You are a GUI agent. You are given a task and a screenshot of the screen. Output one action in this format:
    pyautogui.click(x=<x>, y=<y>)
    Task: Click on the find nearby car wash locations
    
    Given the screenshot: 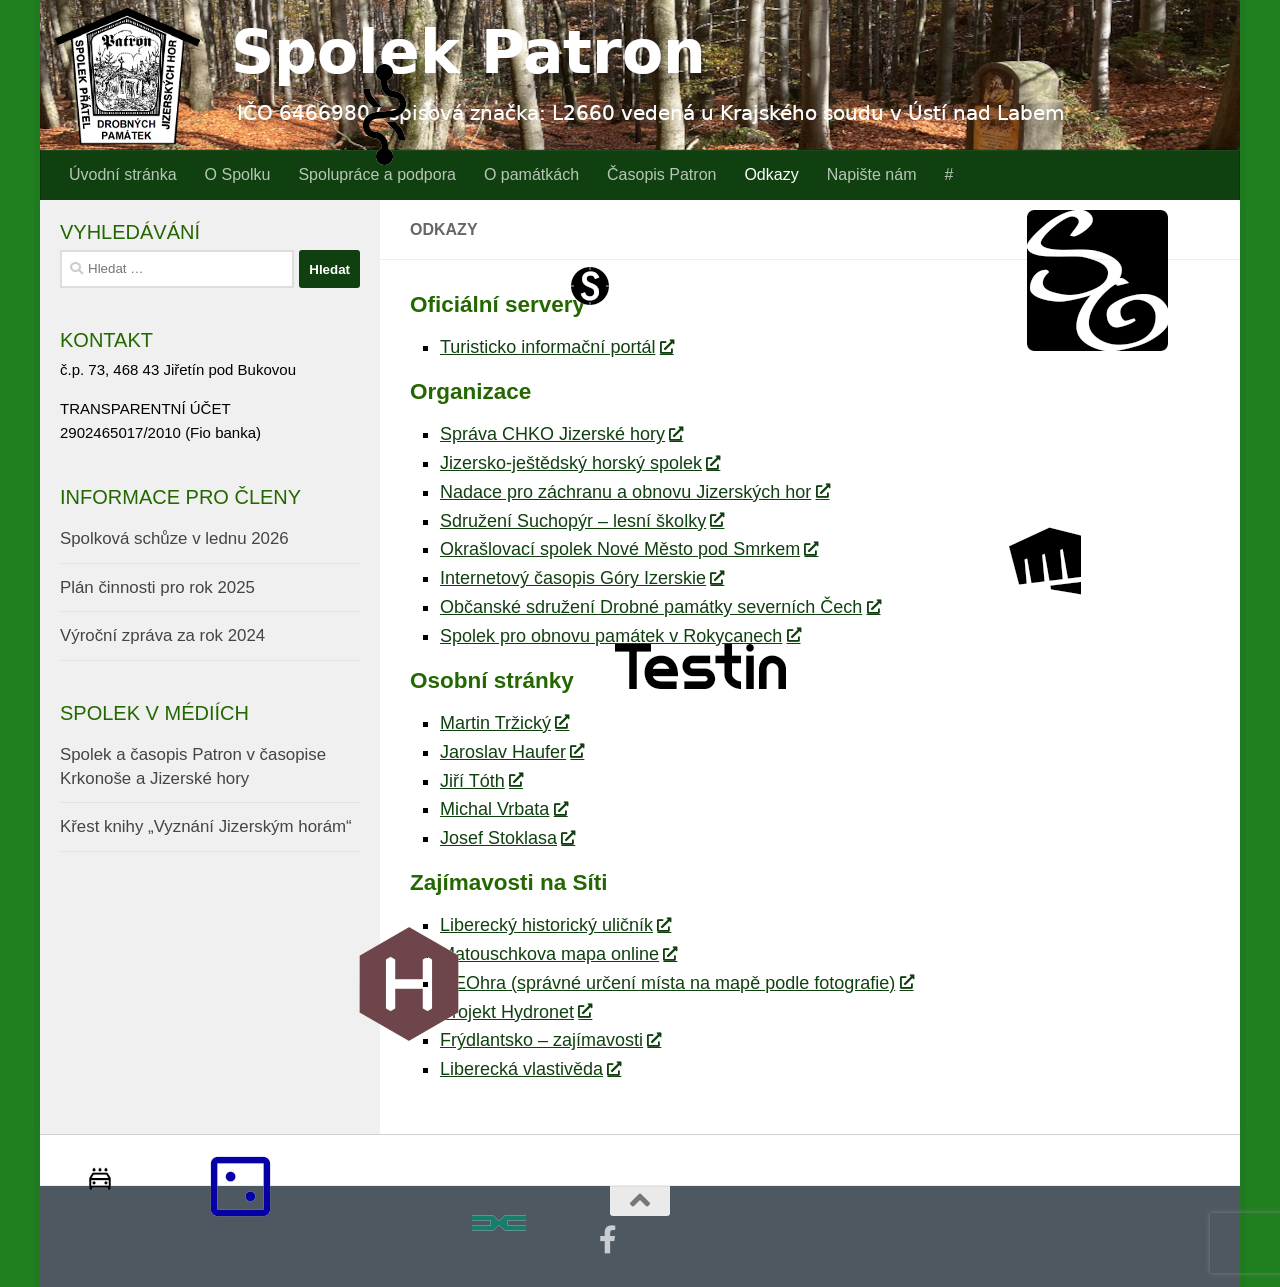 What is the action you would take?
    pyautogui.click(x=100, y=1178)
    